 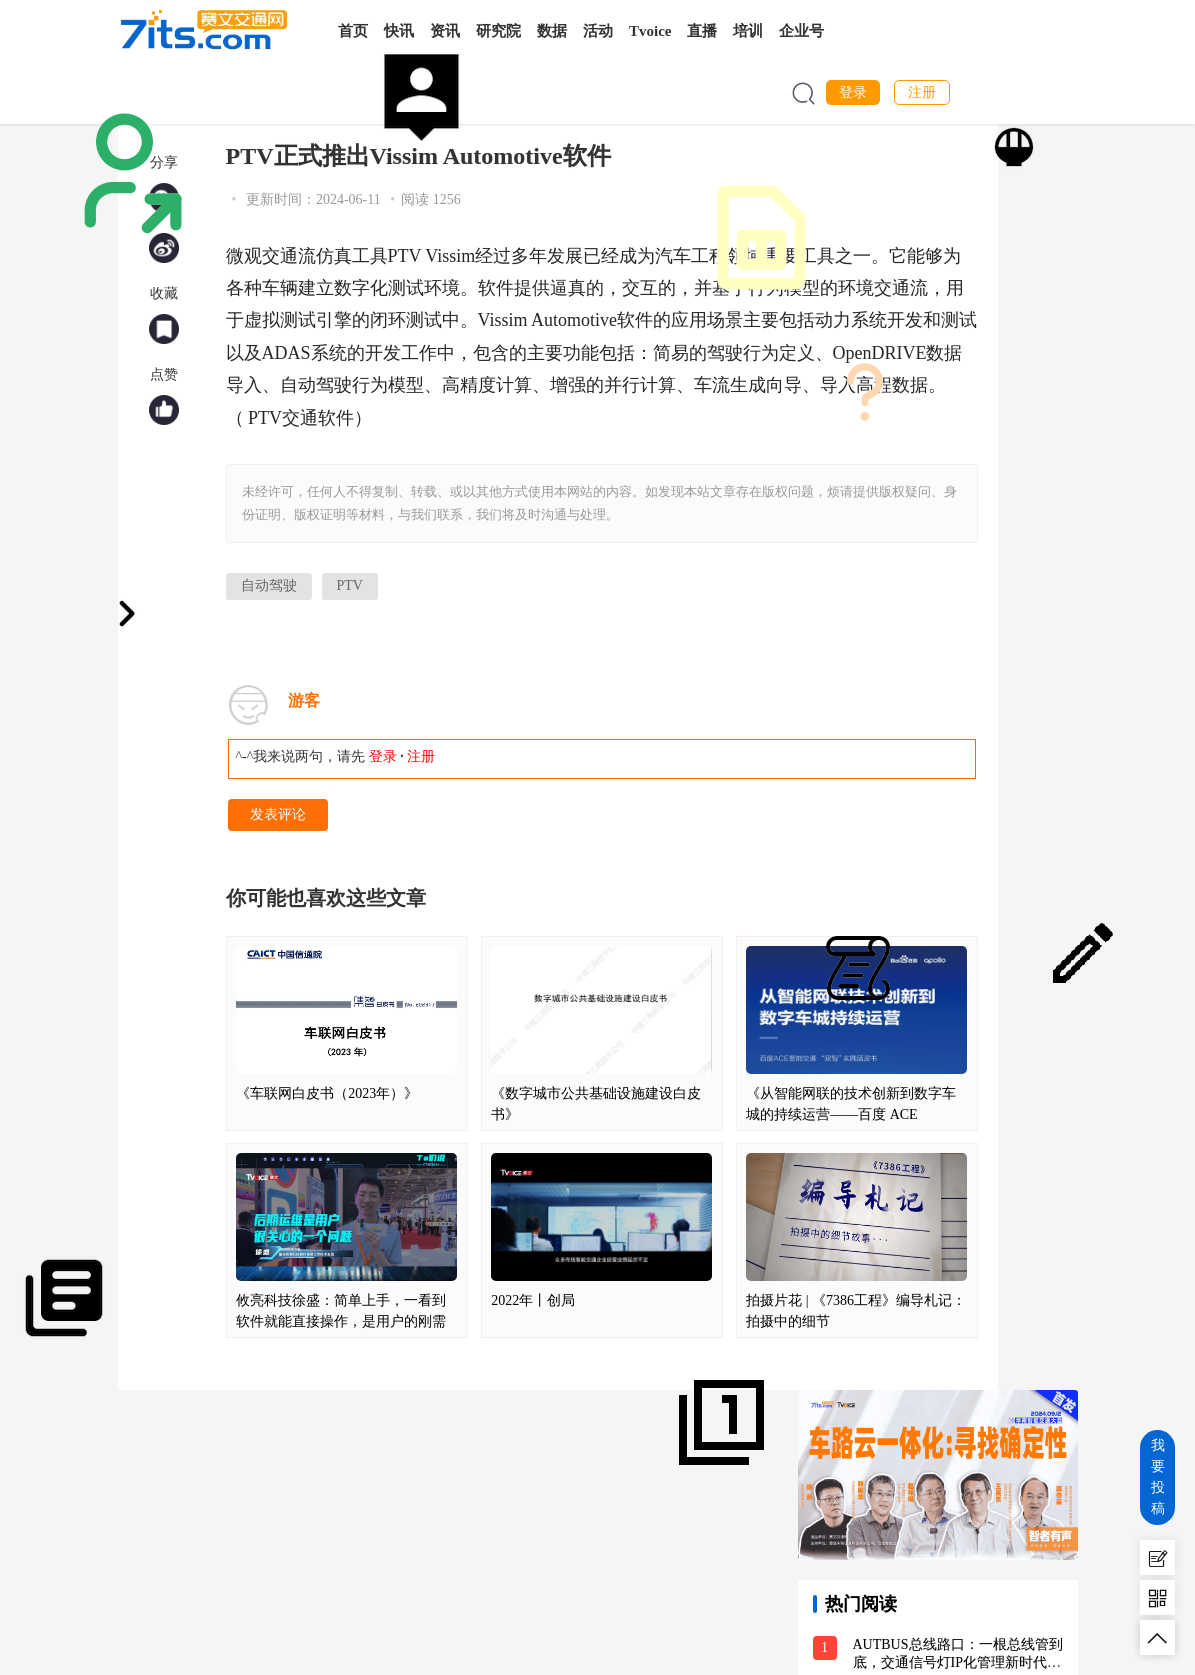 What do you see at coordinates (421, 95) in the screenshot?
I see `view a person's location on the map` at bounding box center [421, 95].